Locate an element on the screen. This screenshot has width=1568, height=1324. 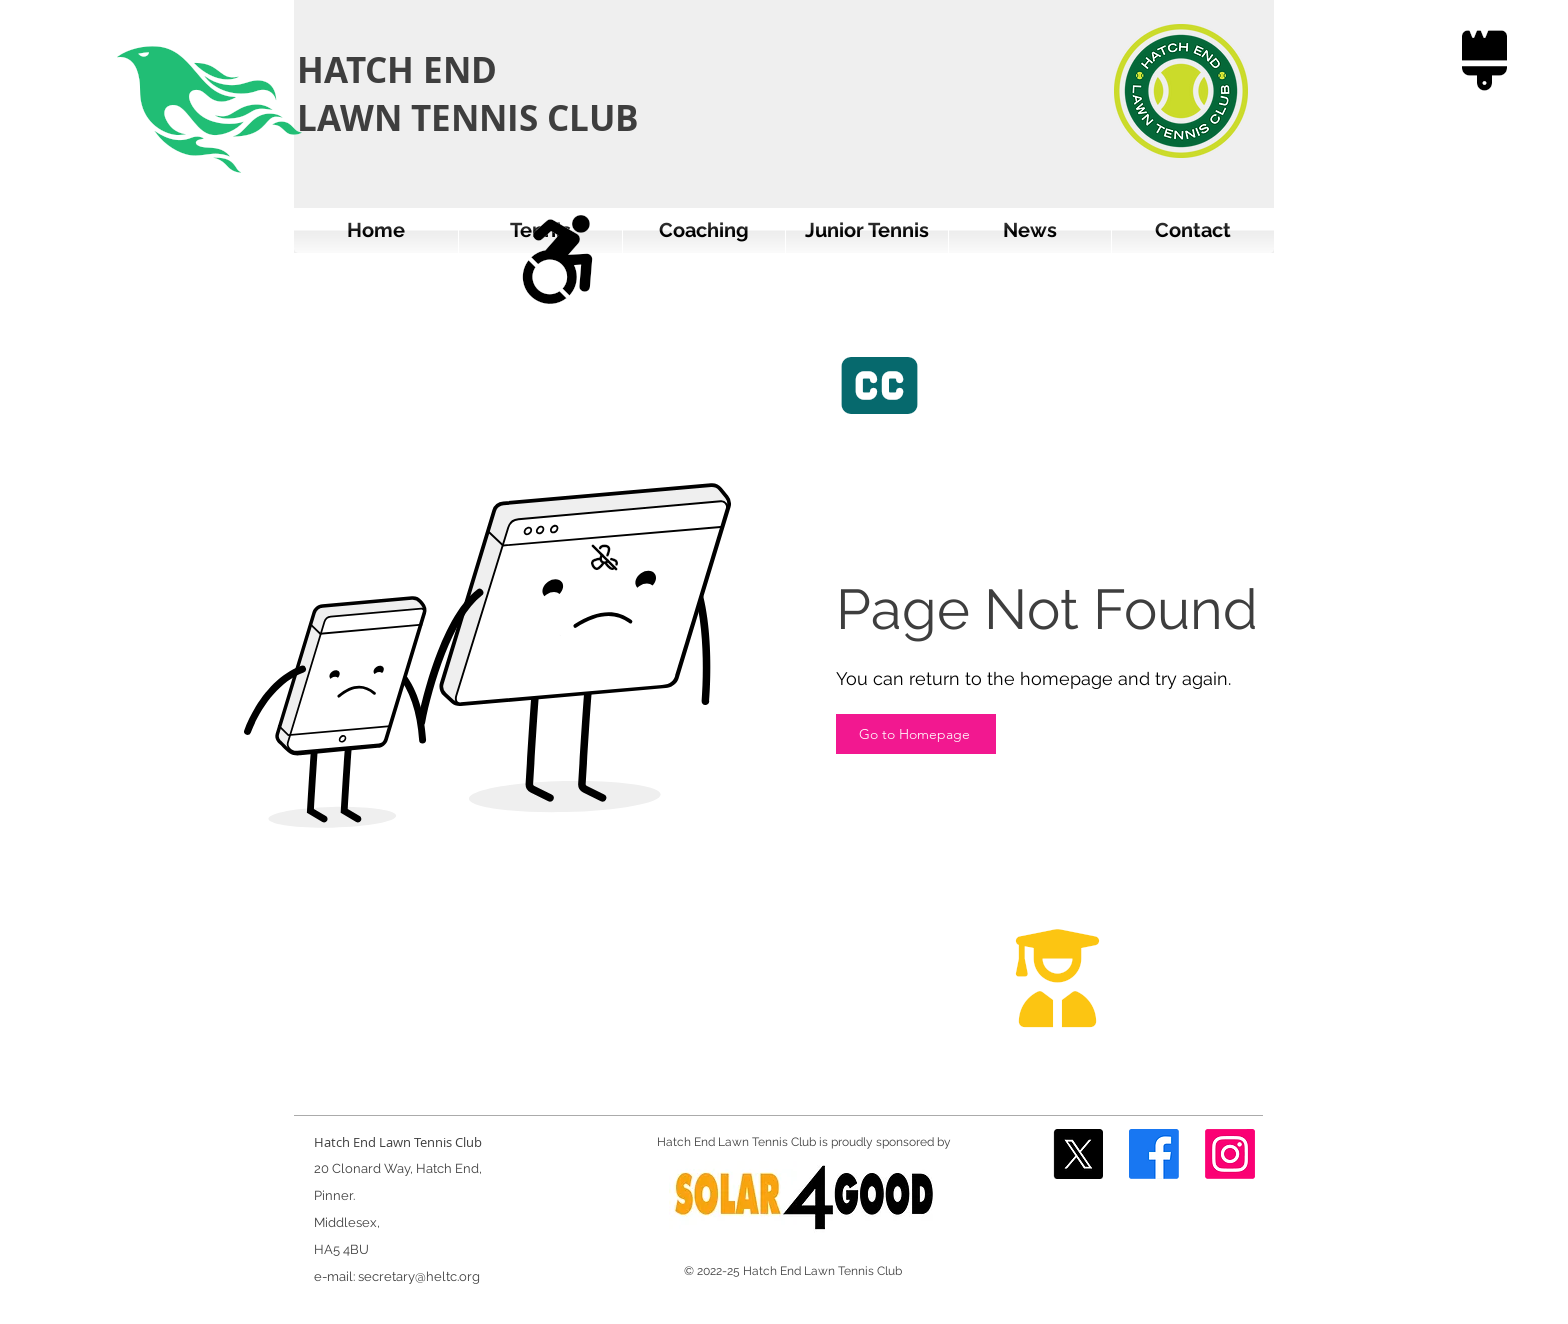
phoenix framework logo is located at coordinates (209, 109).